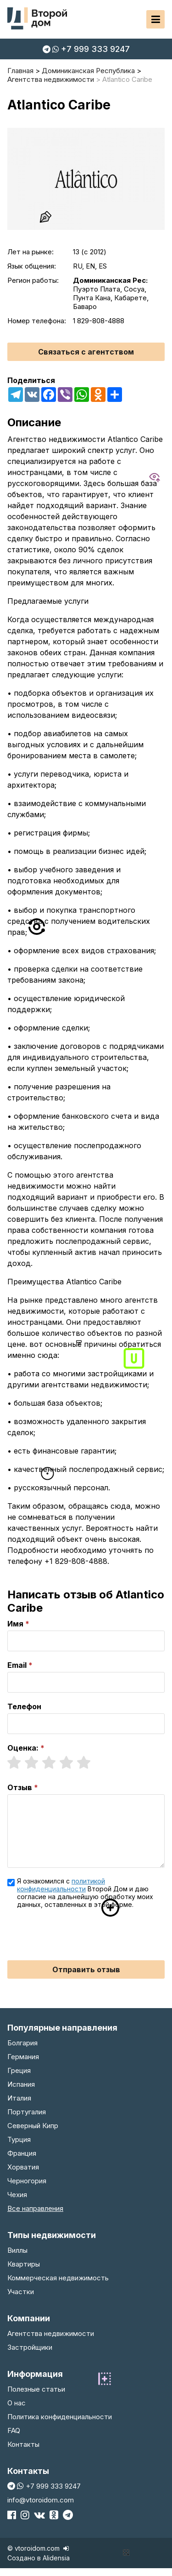 This screenshot has height=2576, width=172. I want to click on remove a grid item or tile, so click(126, 2553).